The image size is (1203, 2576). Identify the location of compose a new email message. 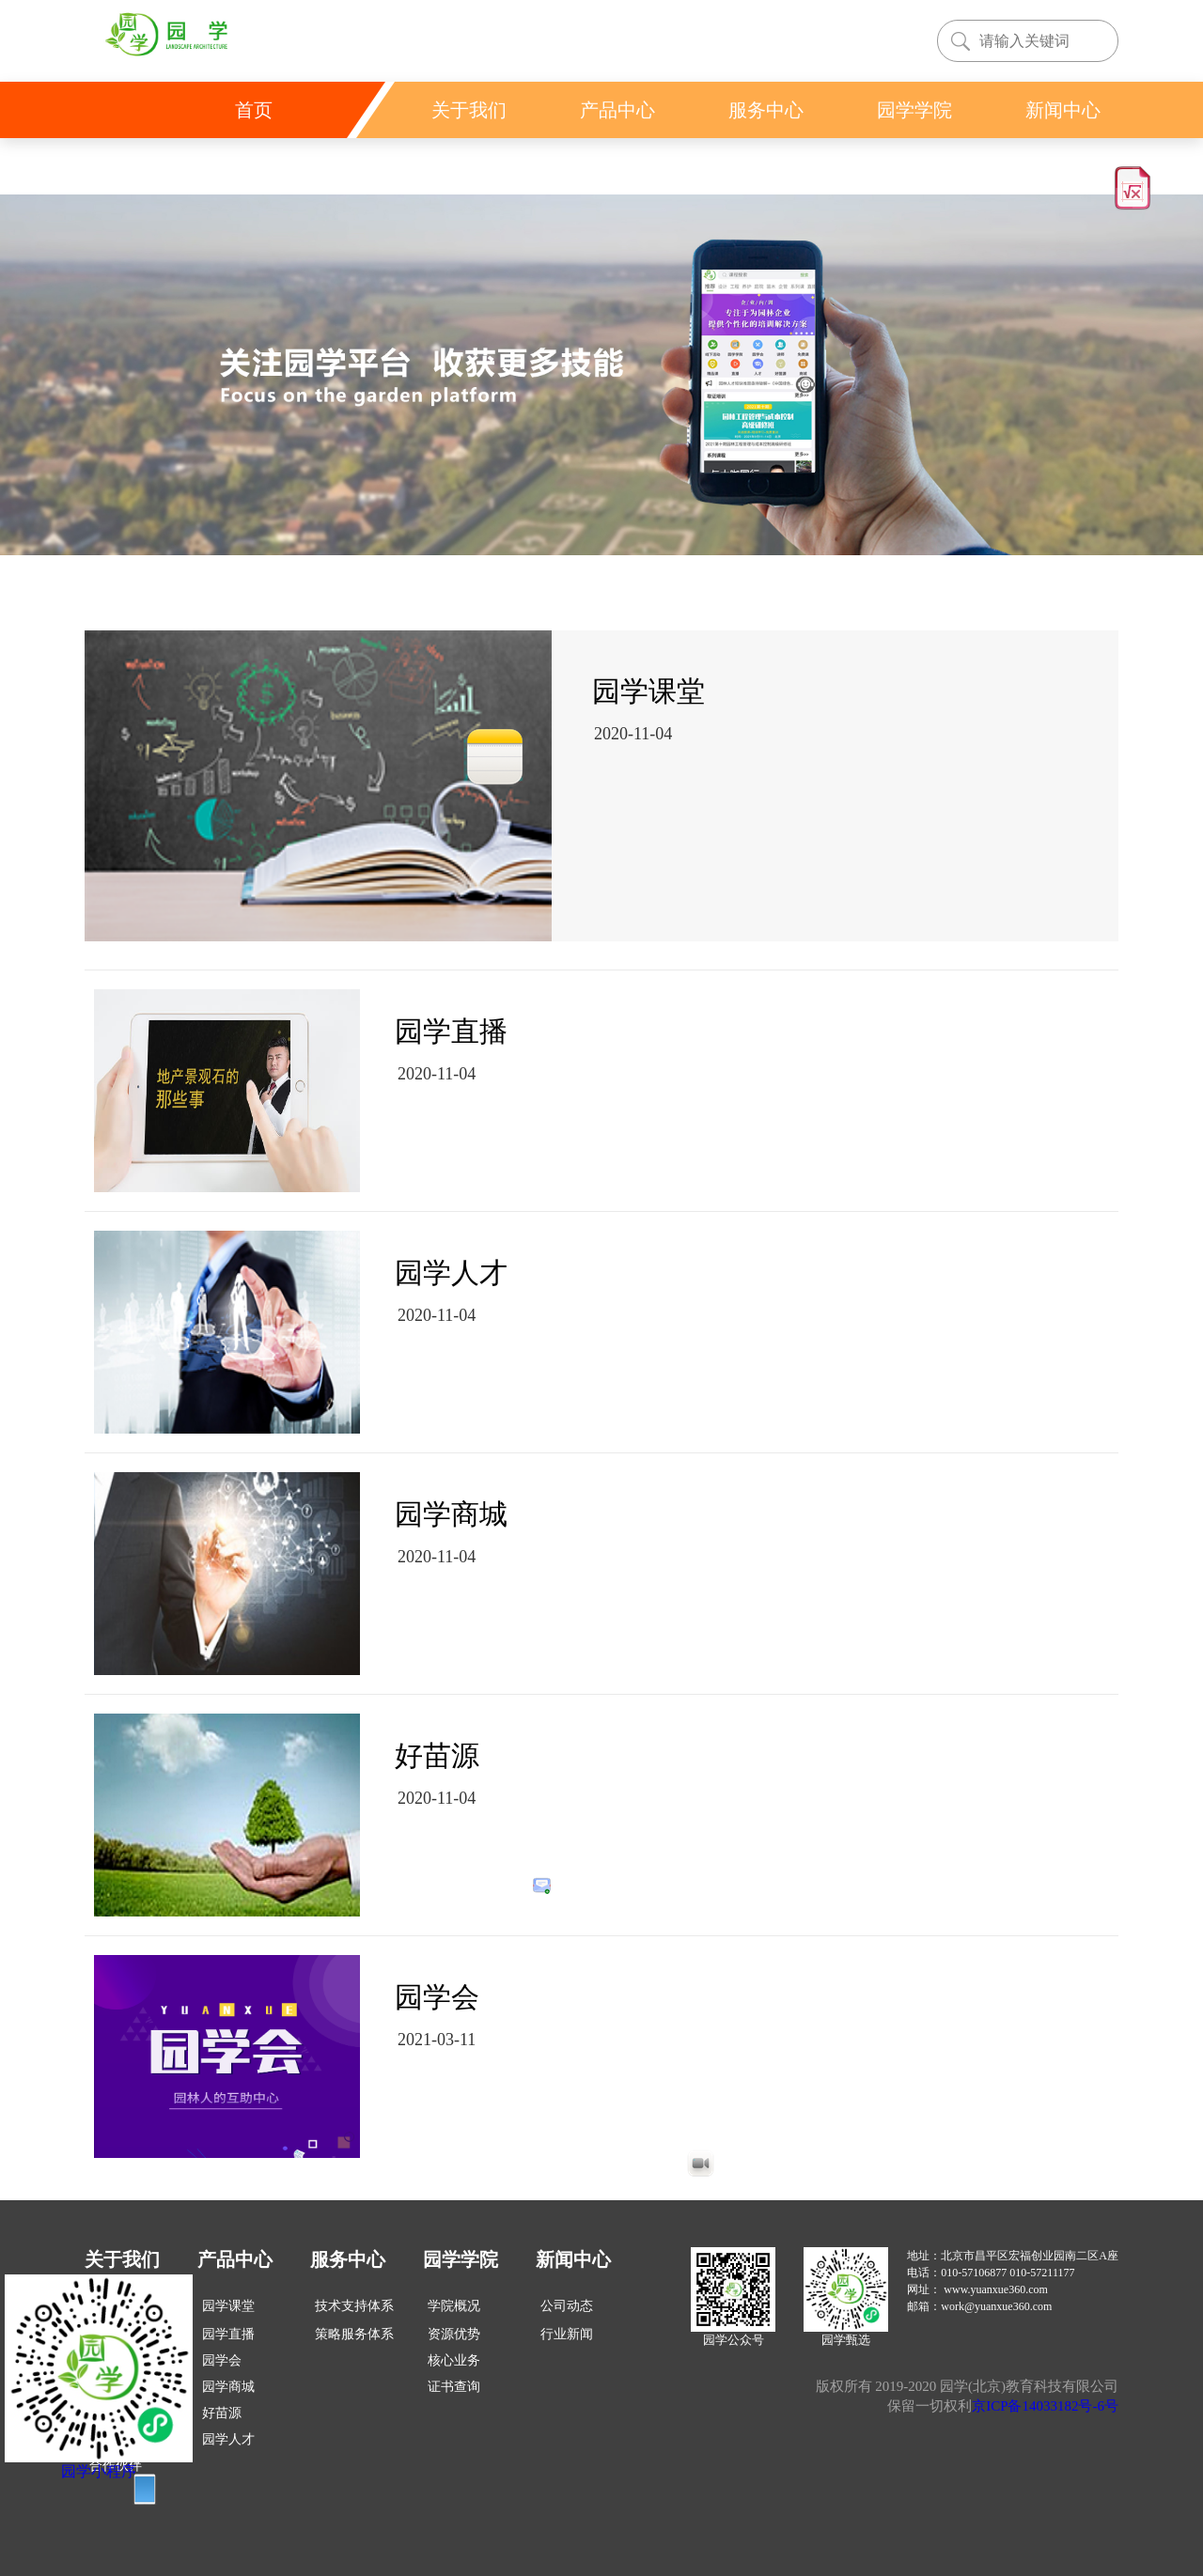
(541, 1885).